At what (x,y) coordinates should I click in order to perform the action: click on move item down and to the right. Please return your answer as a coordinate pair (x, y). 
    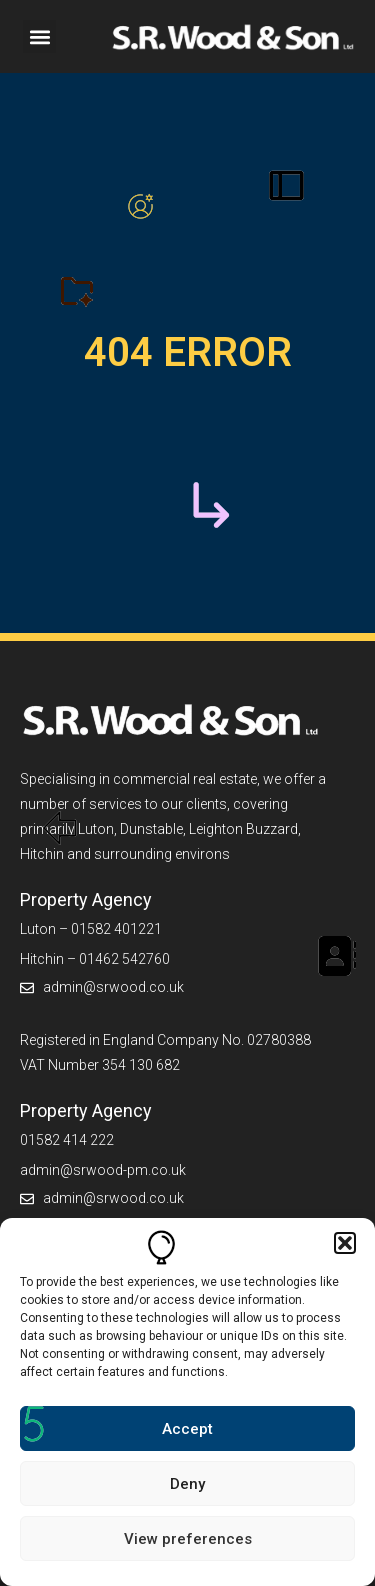
    Looking at the image, I should click on (208, 505).